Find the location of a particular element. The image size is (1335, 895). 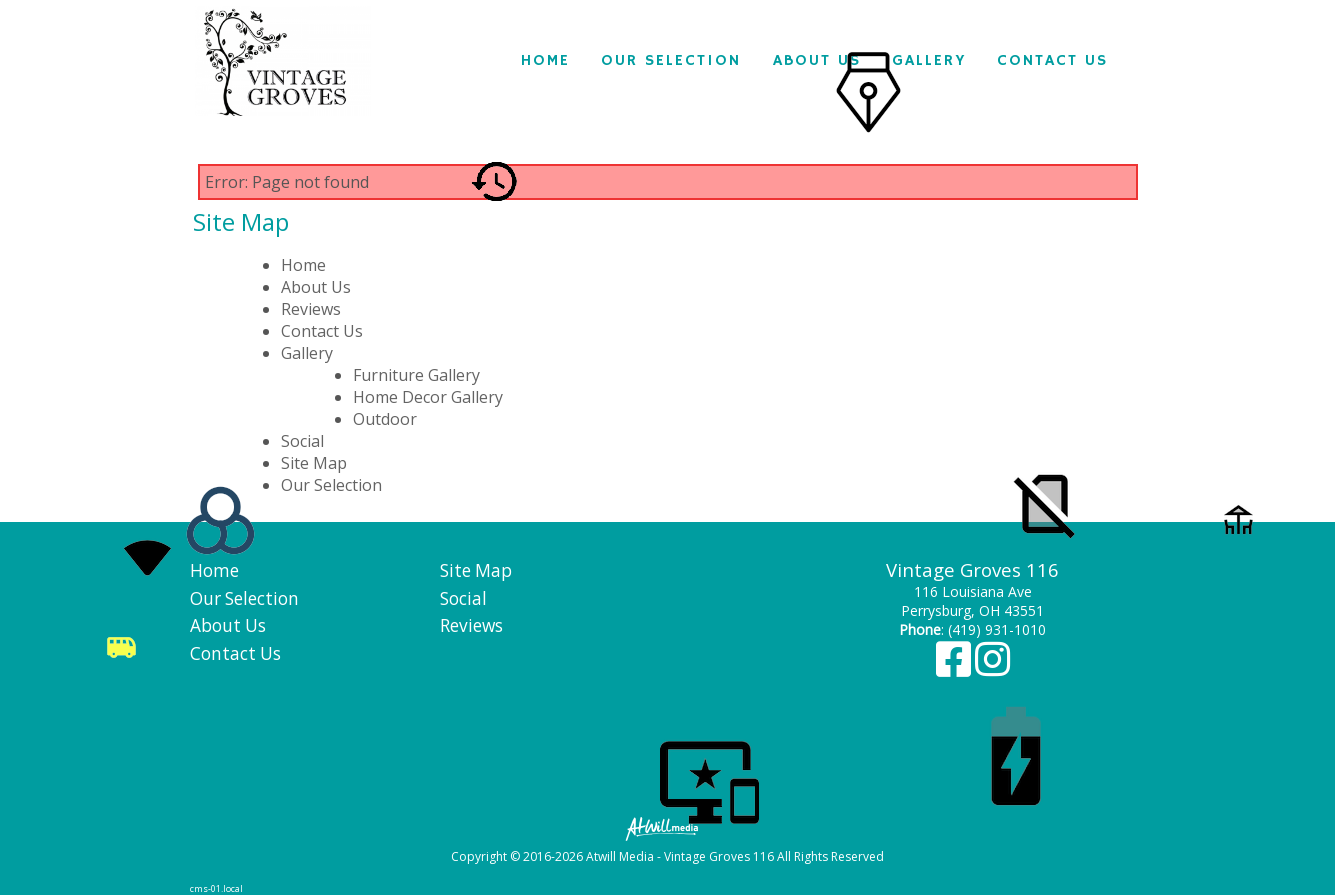

indicates no sim card detected is located at coordinates (1045, 504).